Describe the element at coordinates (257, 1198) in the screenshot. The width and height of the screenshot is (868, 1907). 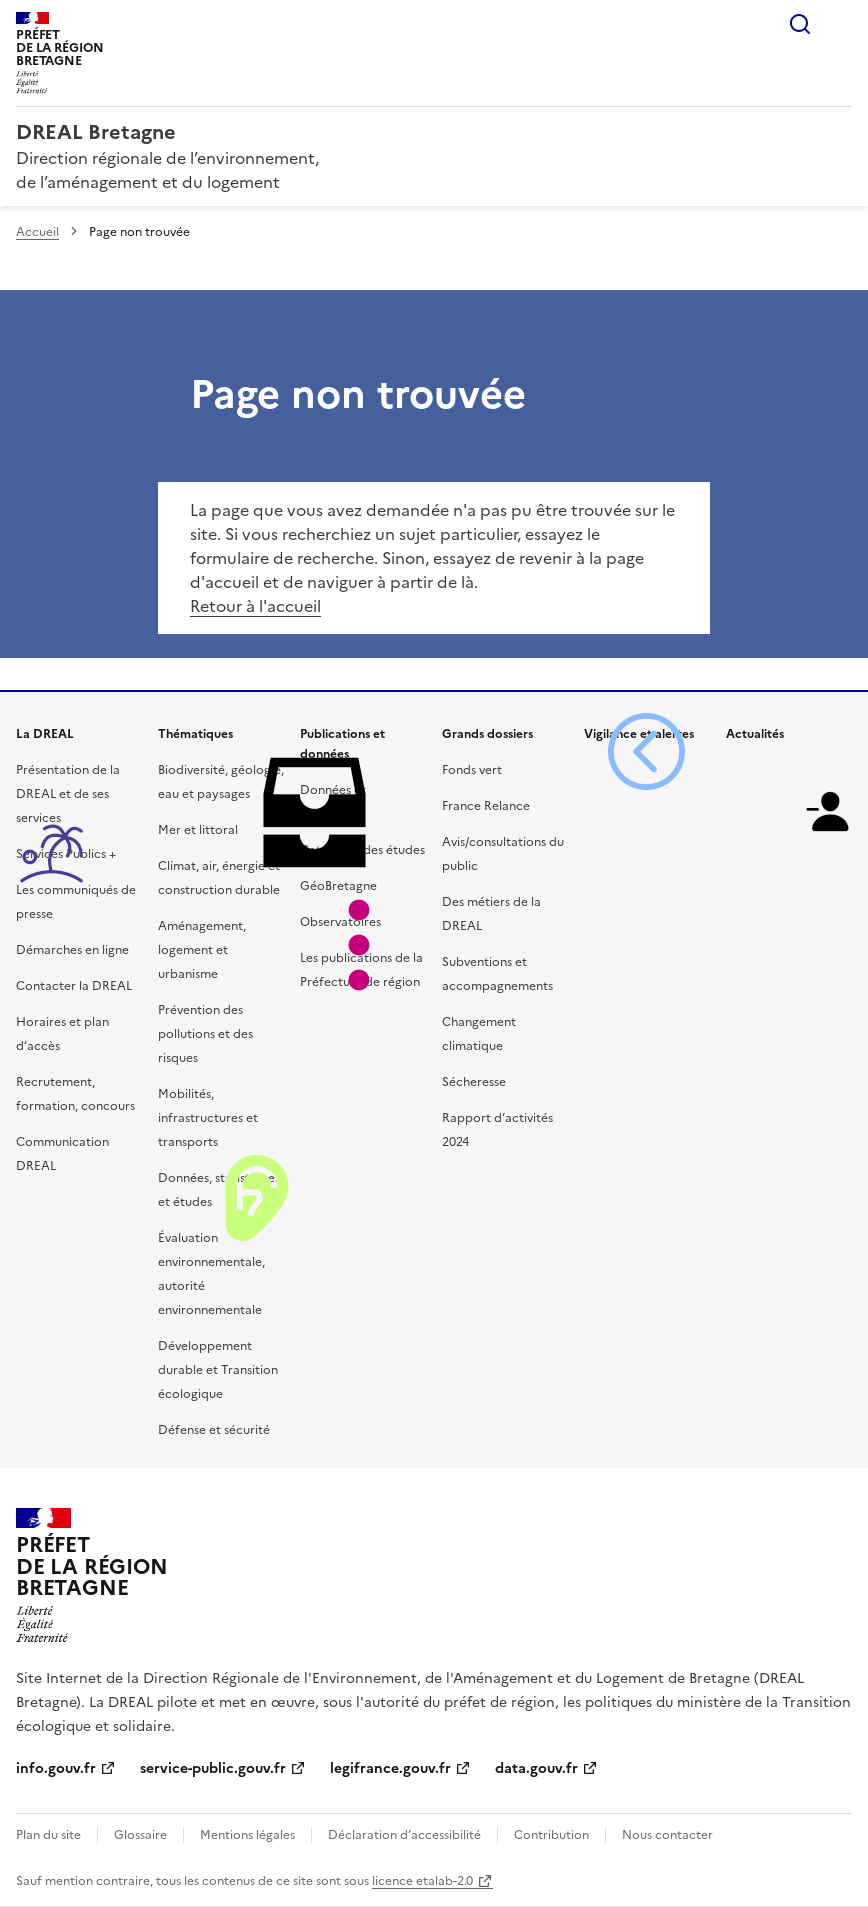
I see `accessibility settings for hearing options` at that location.